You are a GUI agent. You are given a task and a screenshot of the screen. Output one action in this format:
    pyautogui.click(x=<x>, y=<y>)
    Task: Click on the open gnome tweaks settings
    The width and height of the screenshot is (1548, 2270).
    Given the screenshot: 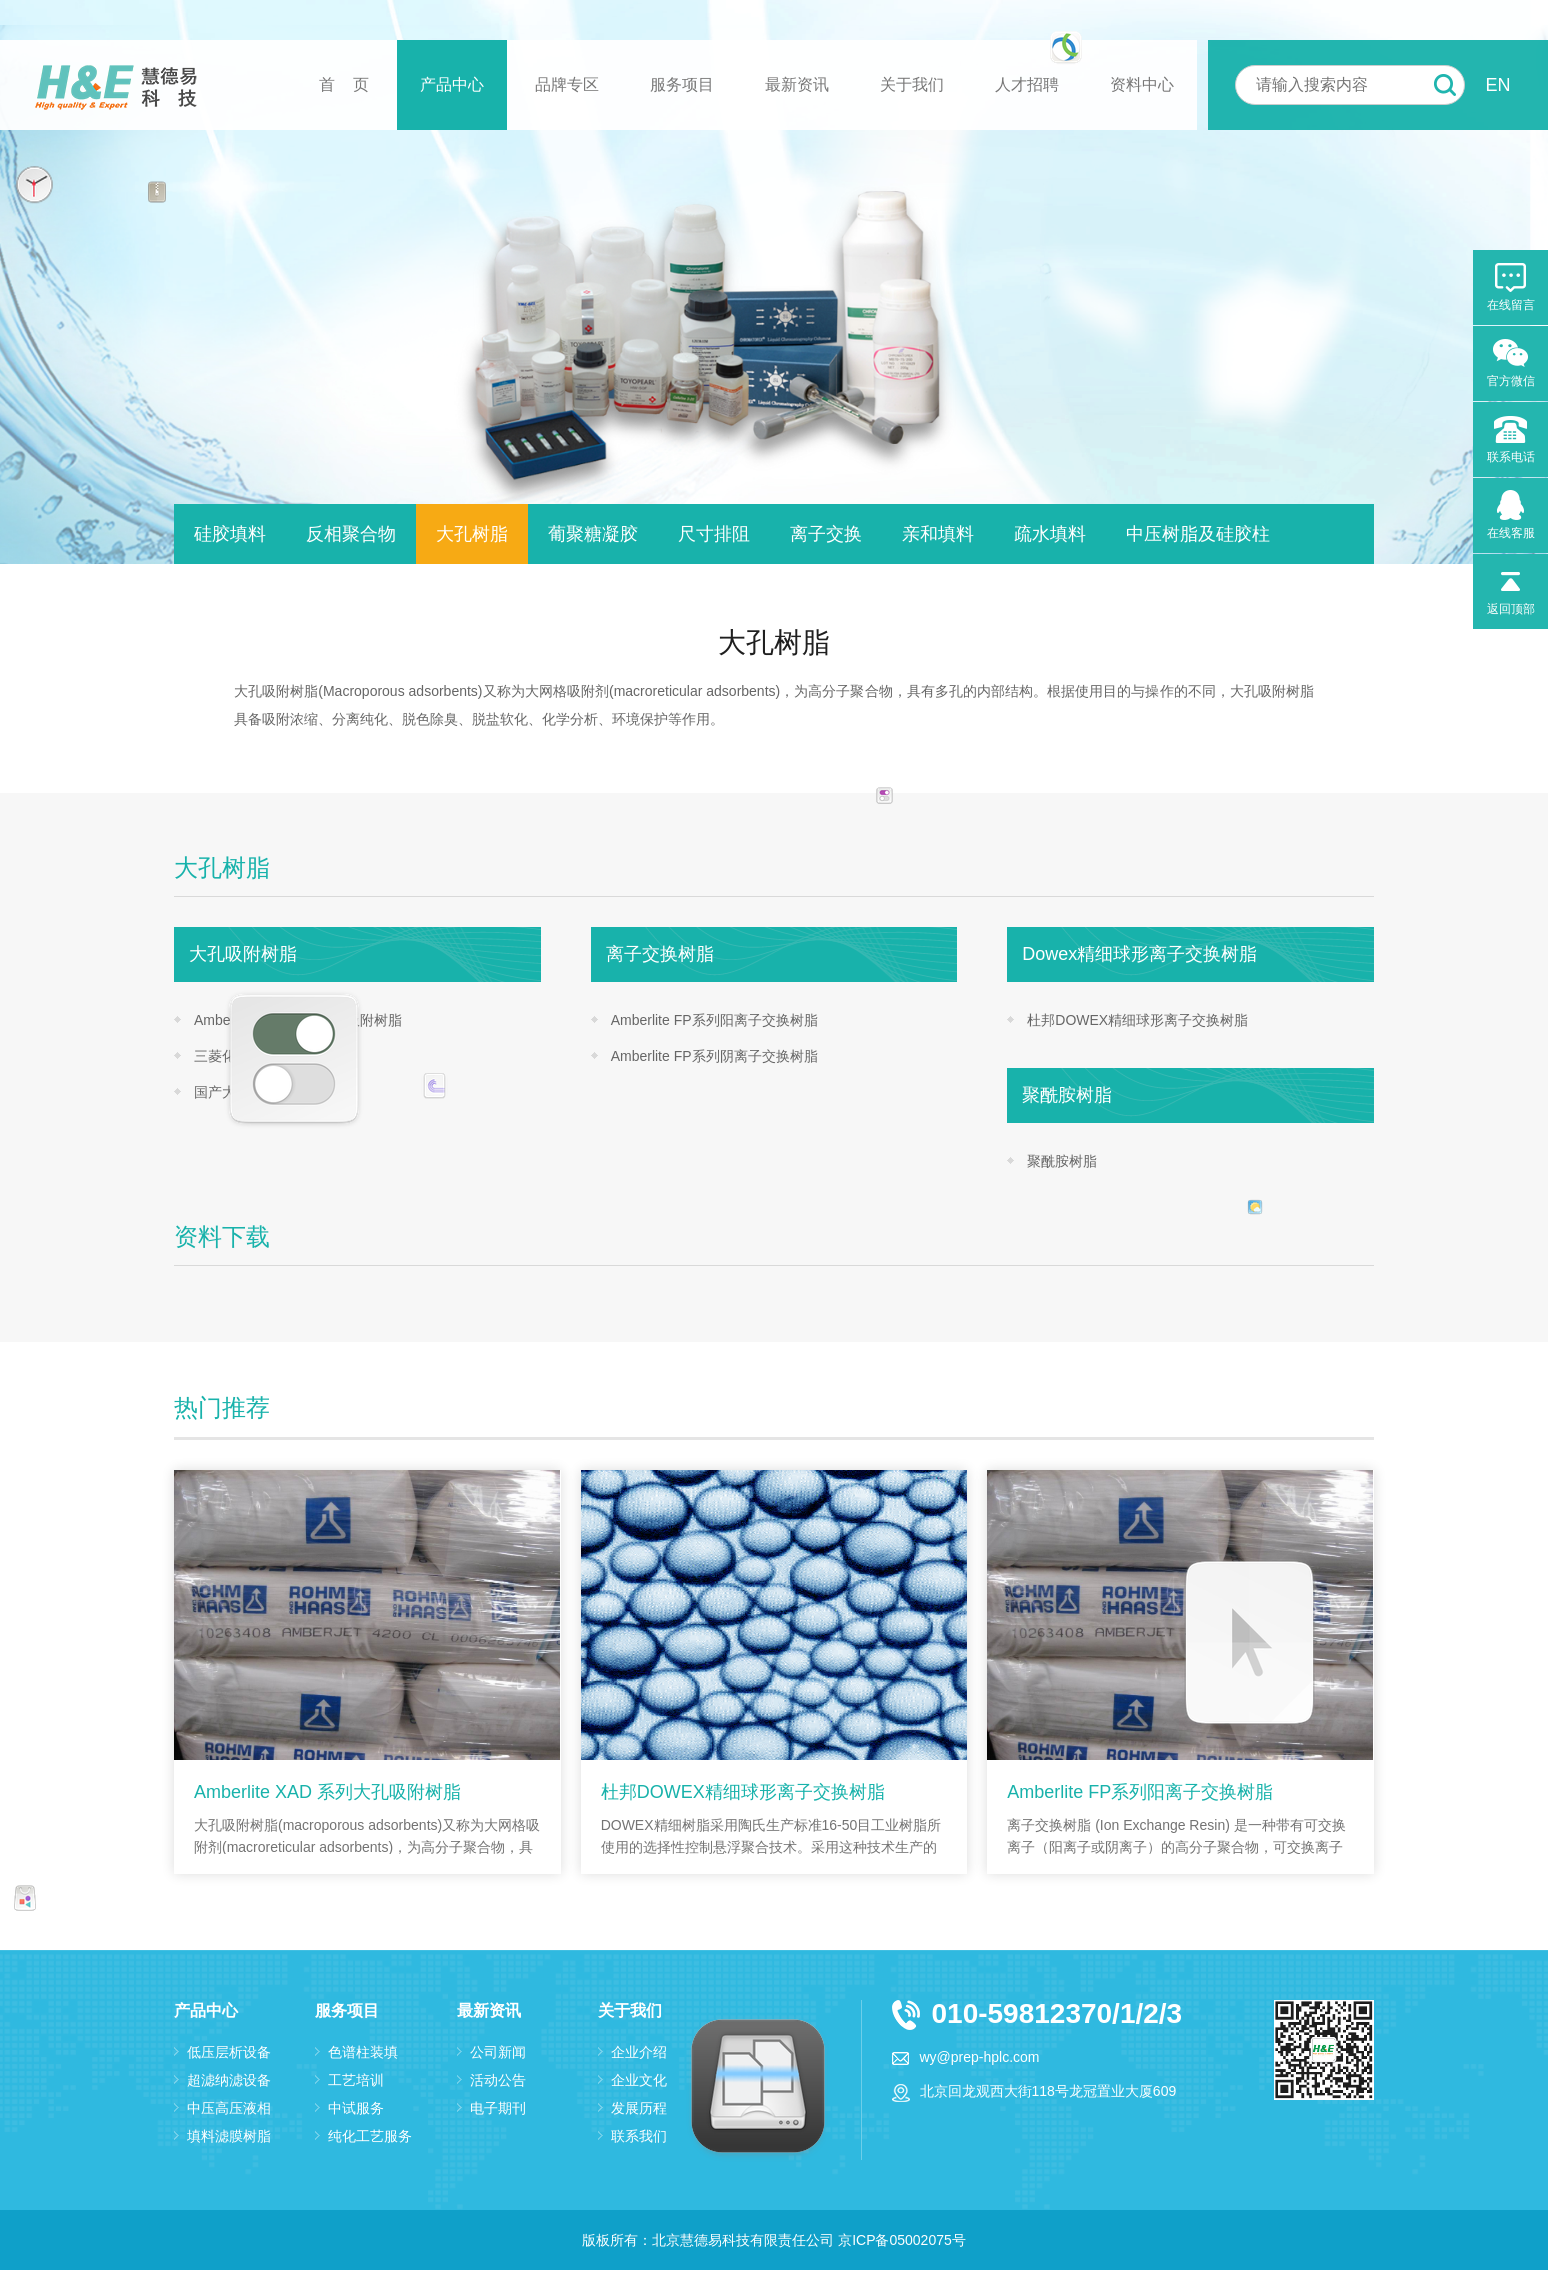 What is the action you would take?
    pyautogui.click(x=884, y=795)
    